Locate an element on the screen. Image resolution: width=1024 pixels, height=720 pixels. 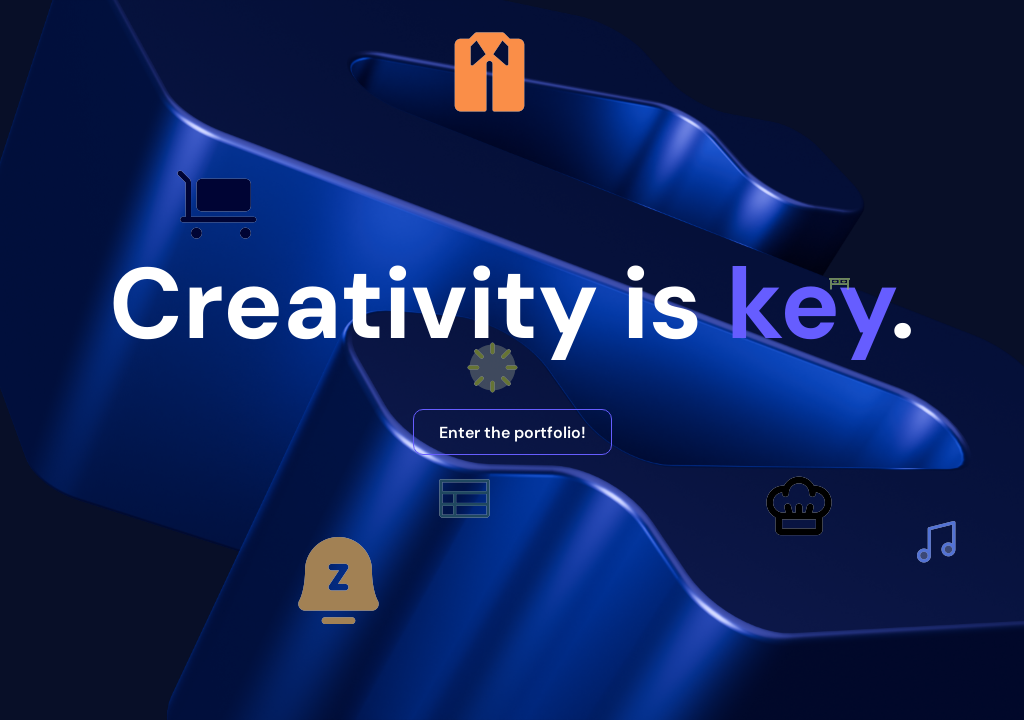
access music library or audio files is located at coordinates (938, 542).